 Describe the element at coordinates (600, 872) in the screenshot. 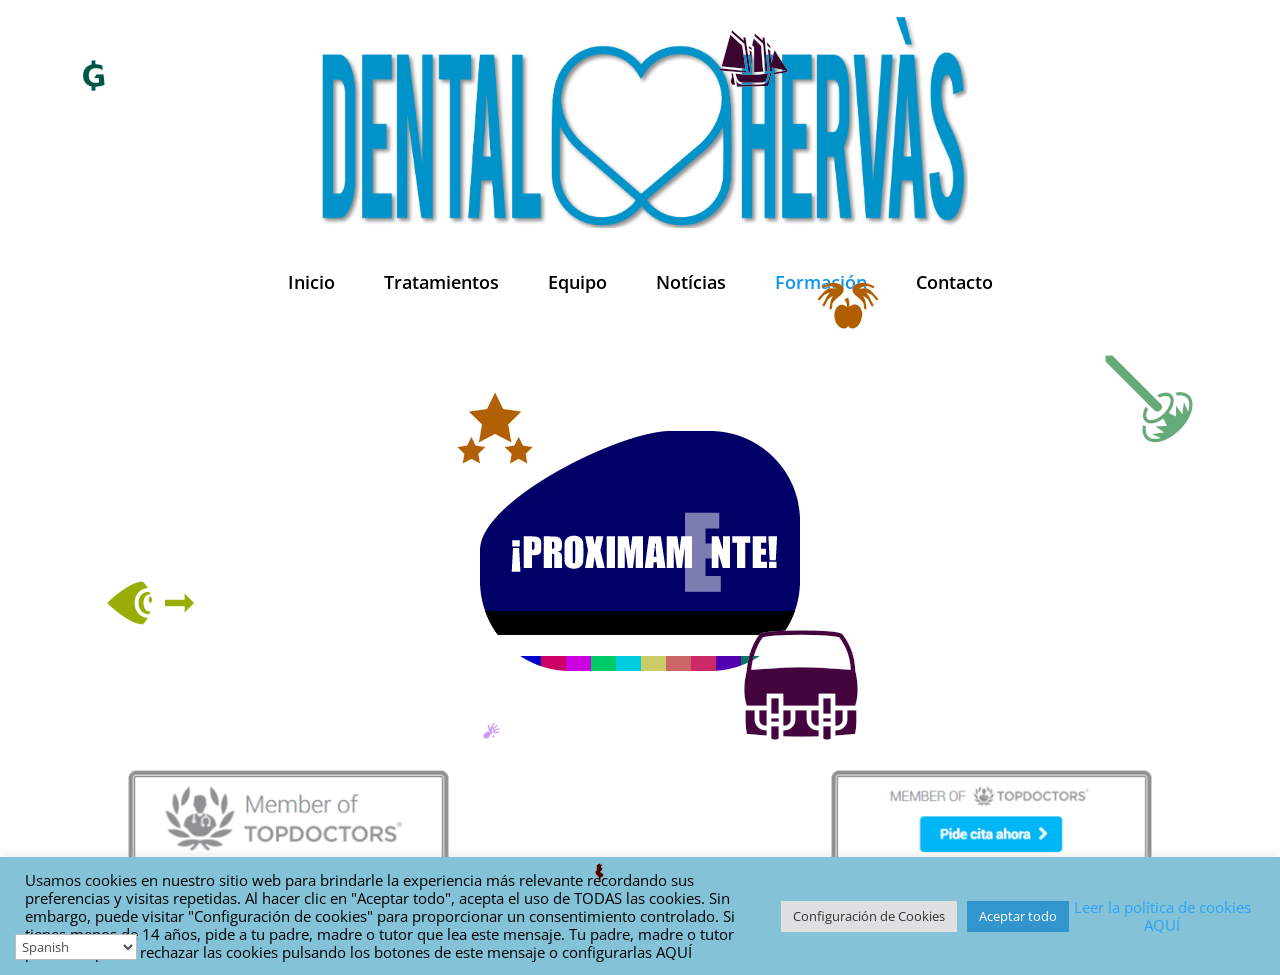

I see `select tunisia as your country or region` at that location.